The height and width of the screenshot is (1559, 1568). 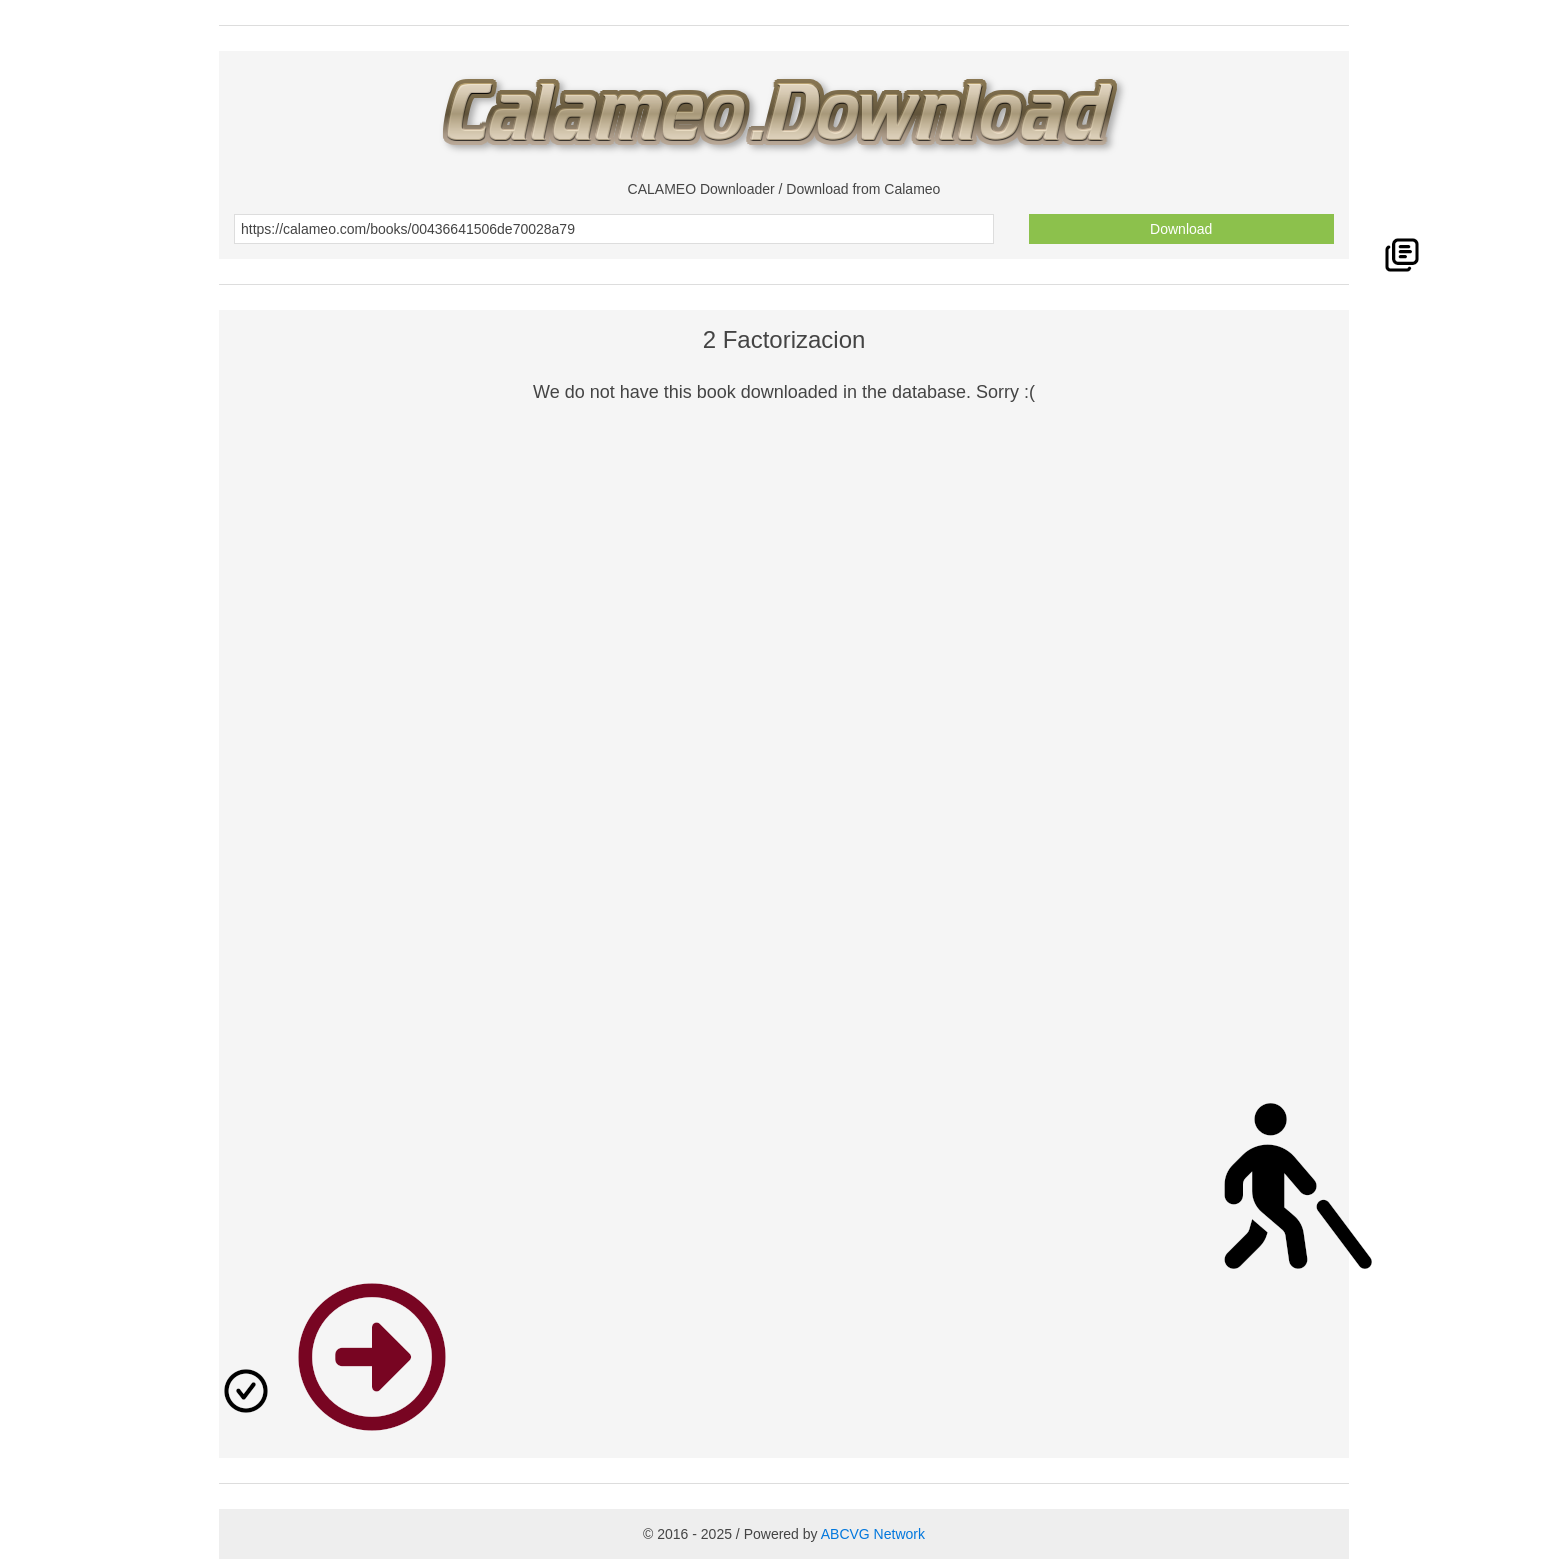 What do you see at coordinates (372, 1357) in the screenshot?
I see `go to next item or step` at bounding box center [372, 1357].